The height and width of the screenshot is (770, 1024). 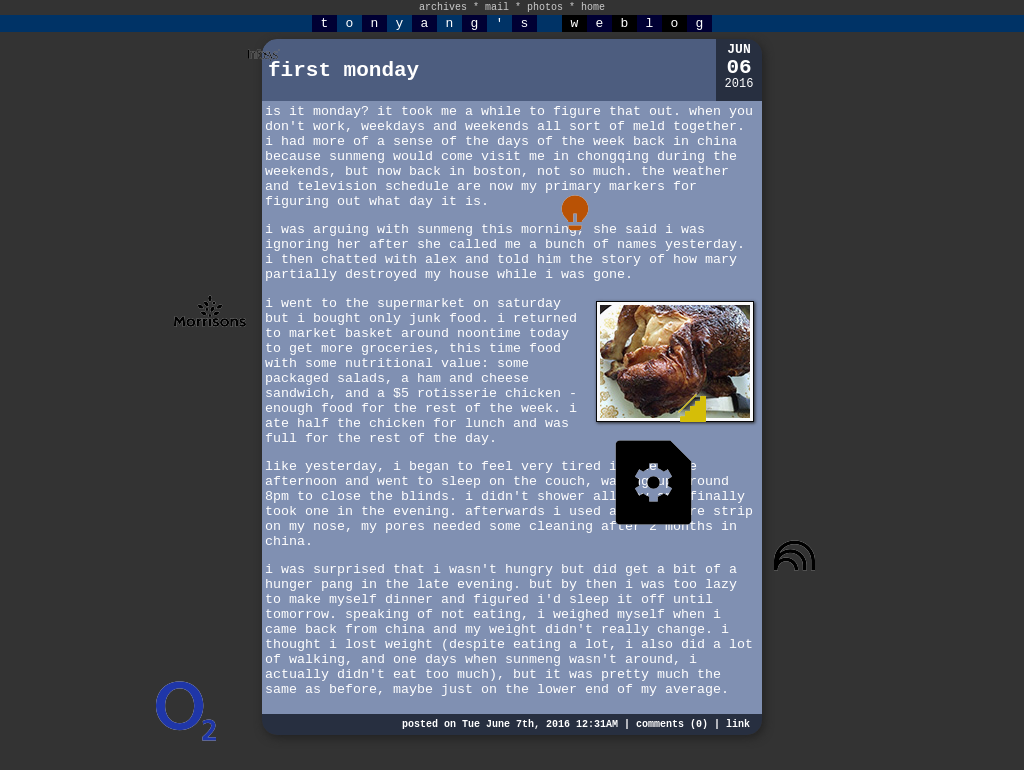 What do you see at coordinates (794, 555) in the screenshot?
I see `open NotebookLM app` at bounding box center [794, 555].